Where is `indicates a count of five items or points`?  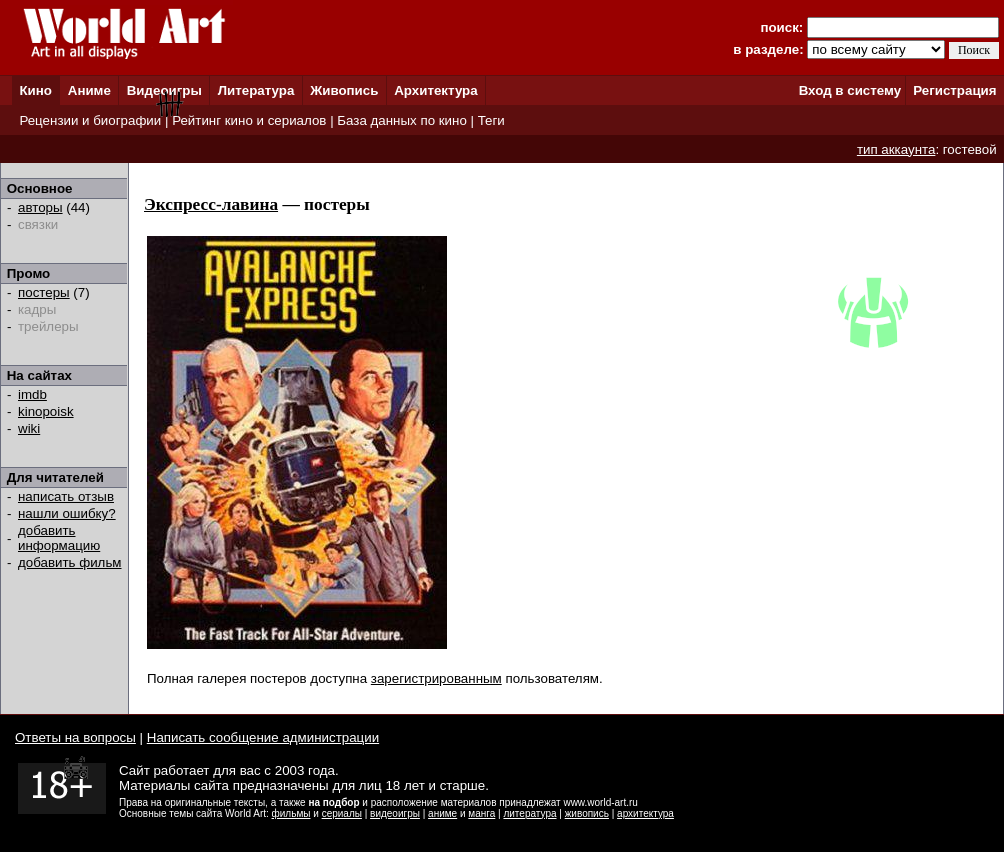
indicates a count of five items or points is located at coordinates (170, 104).